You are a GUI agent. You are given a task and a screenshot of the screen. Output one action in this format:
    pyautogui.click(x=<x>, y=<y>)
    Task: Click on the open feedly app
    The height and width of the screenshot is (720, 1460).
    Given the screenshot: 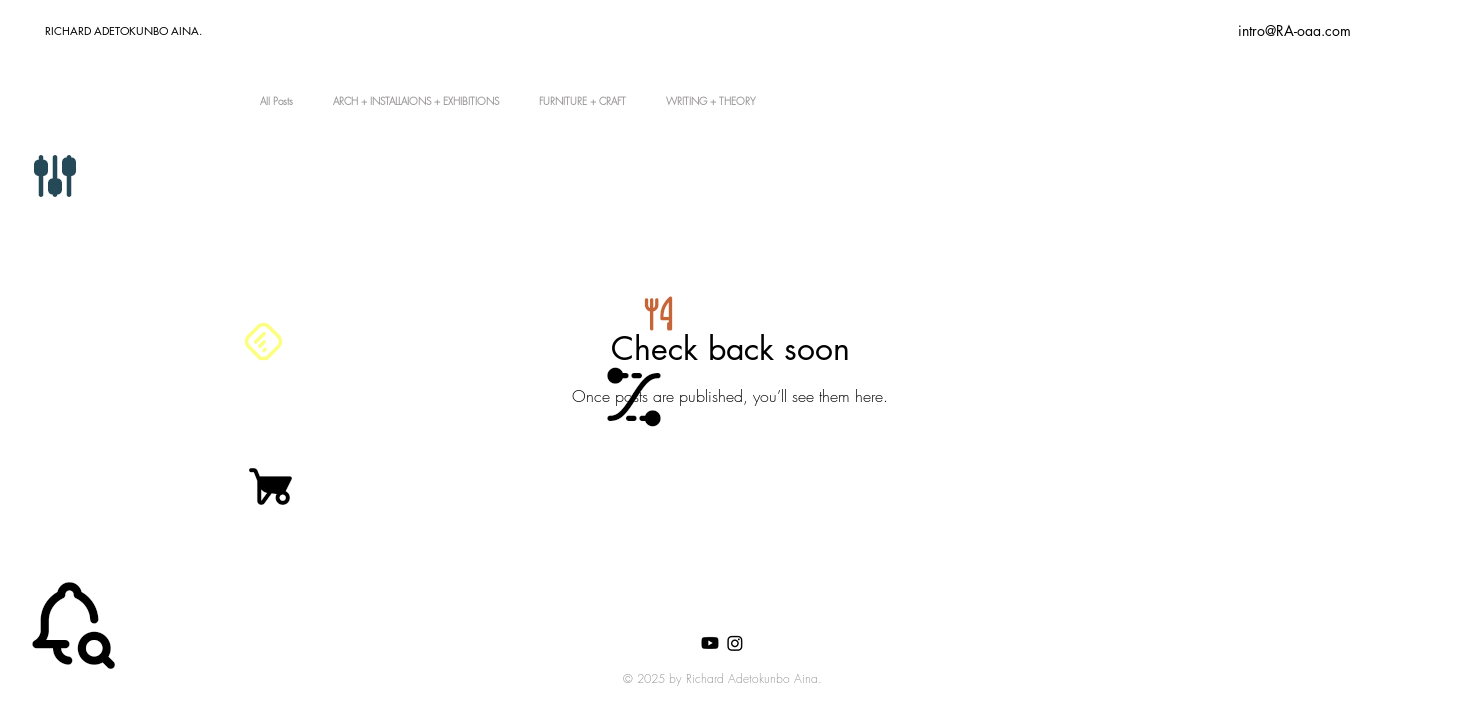 What is the action you would take?
    pyautogui.click(x=263, y=341)
    